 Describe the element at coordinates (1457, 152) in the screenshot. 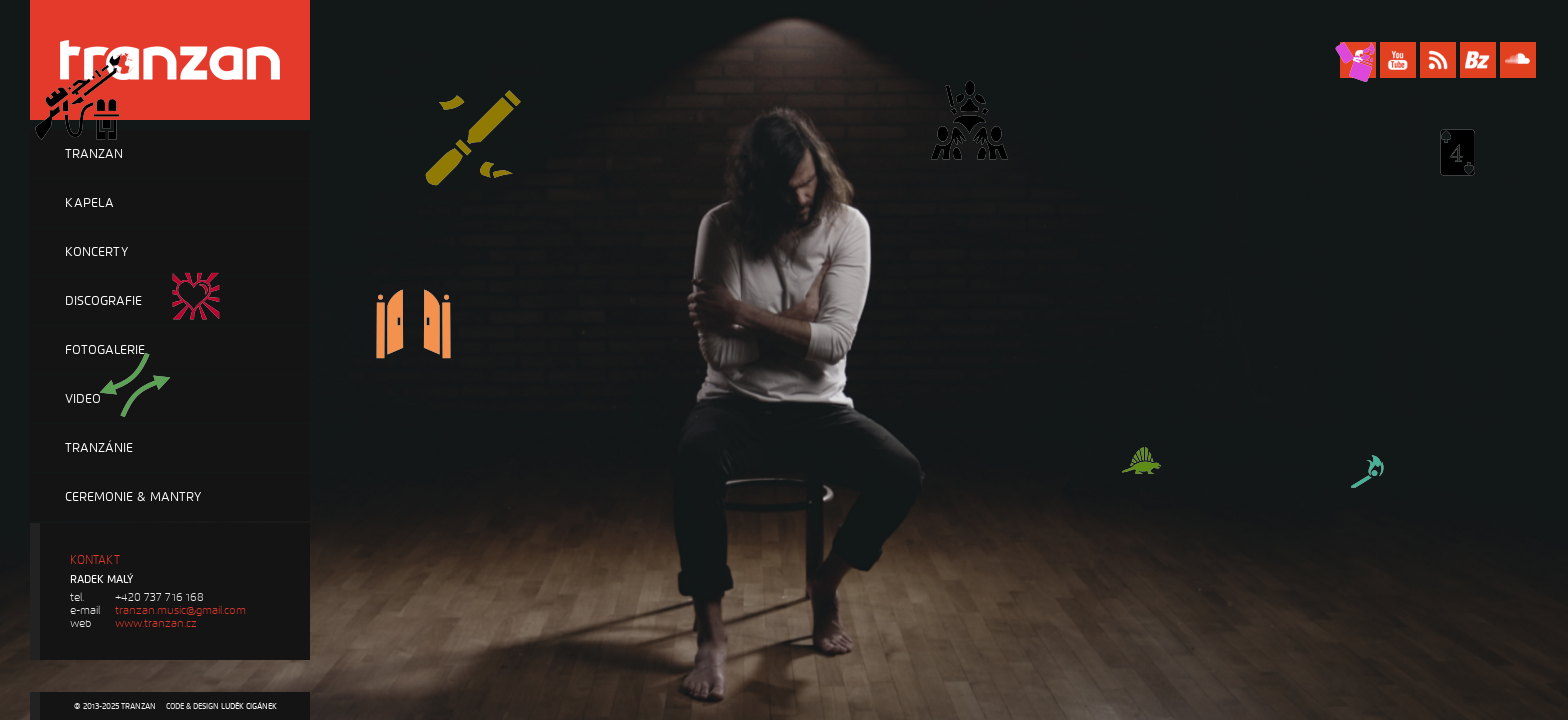

I see `four of spades playing card` at that location.